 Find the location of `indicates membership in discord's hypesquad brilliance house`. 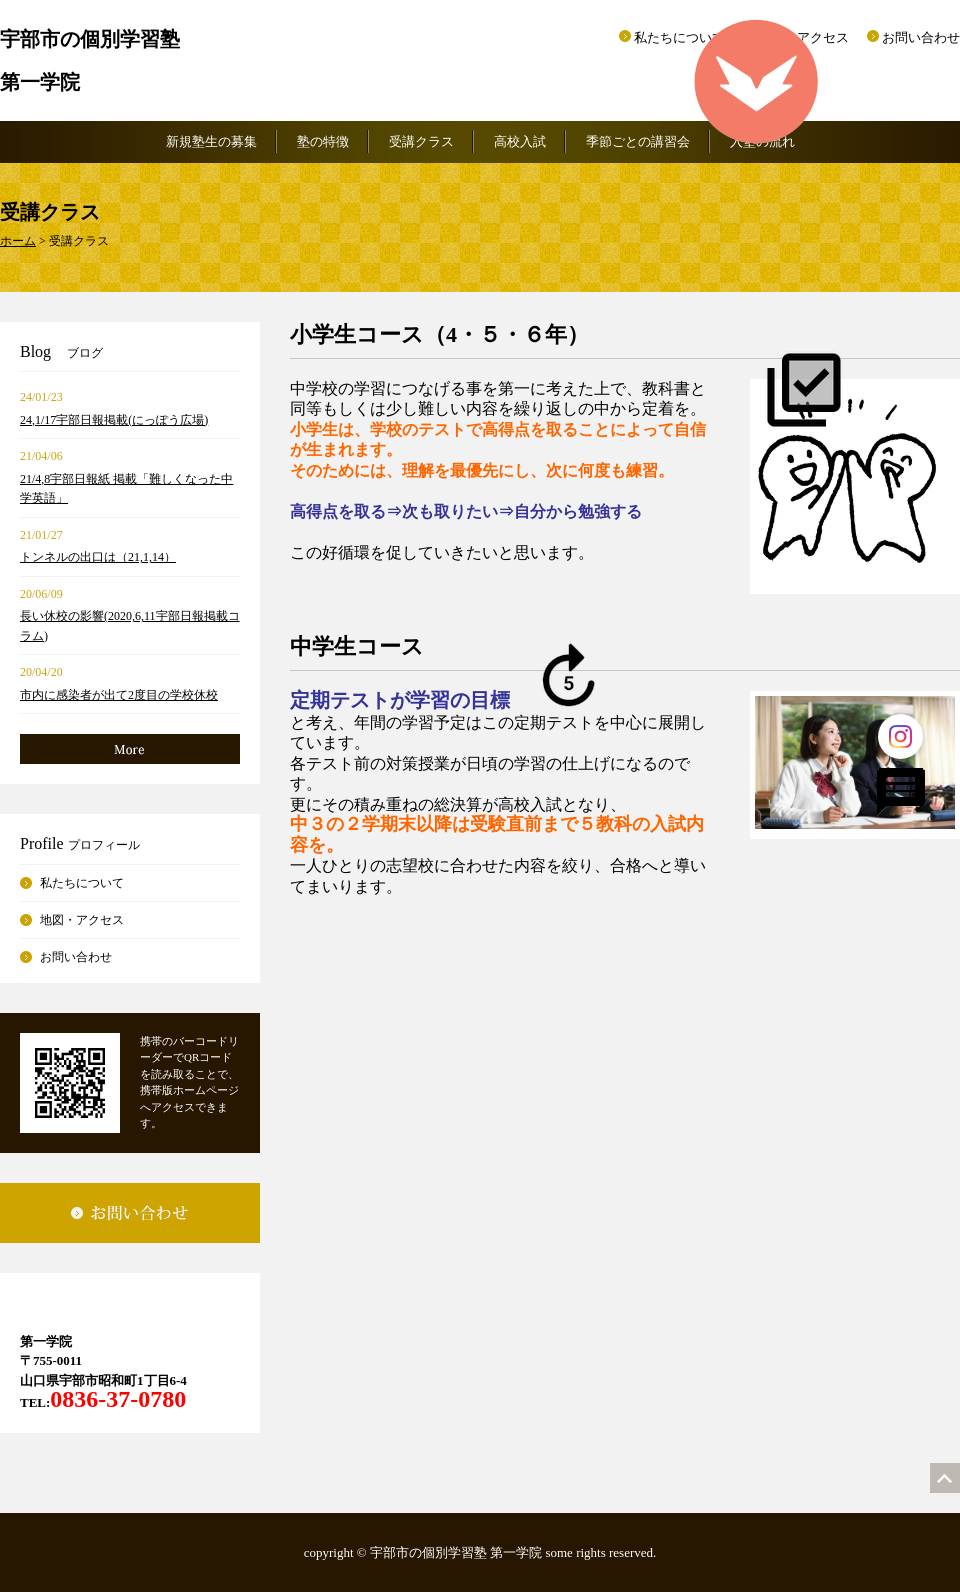

indicates membership in discord's hypesquad brilliance house is located at coordinates (756, 81).